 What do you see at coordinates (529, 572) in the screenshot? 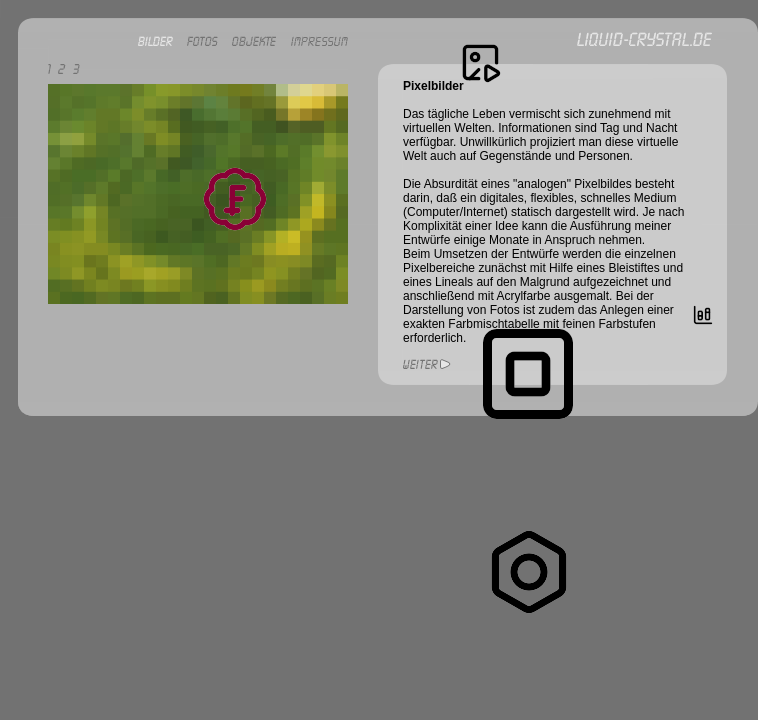
I see `access settings or configuration options` at bounding box center [529, 572].